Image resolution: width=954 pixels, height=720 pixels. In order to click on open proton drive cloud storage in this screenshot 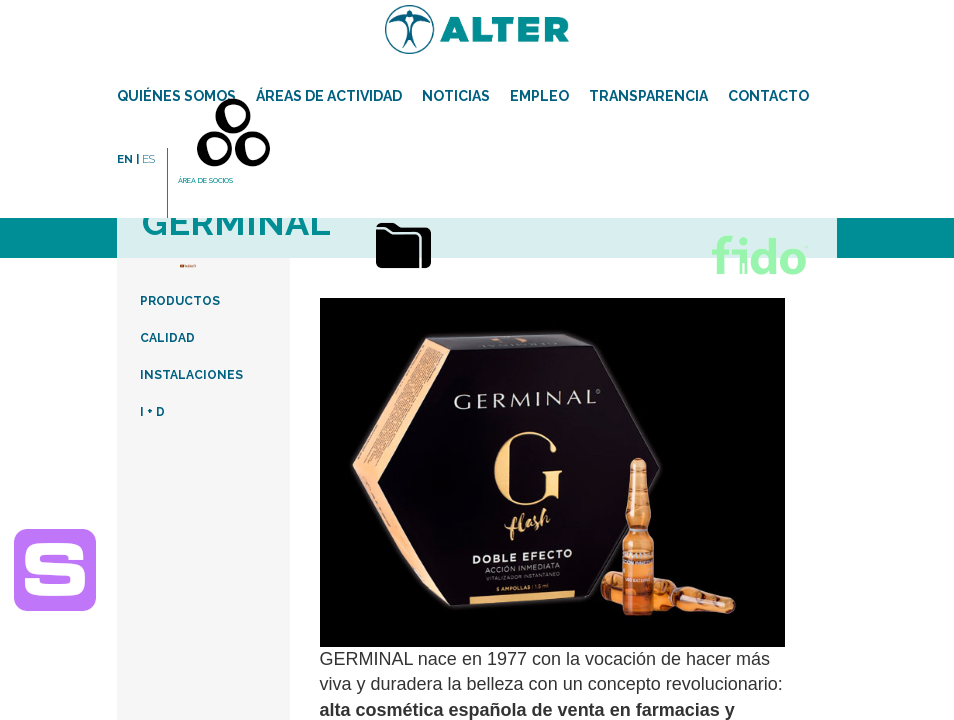, I will do `click(403, 245)`.